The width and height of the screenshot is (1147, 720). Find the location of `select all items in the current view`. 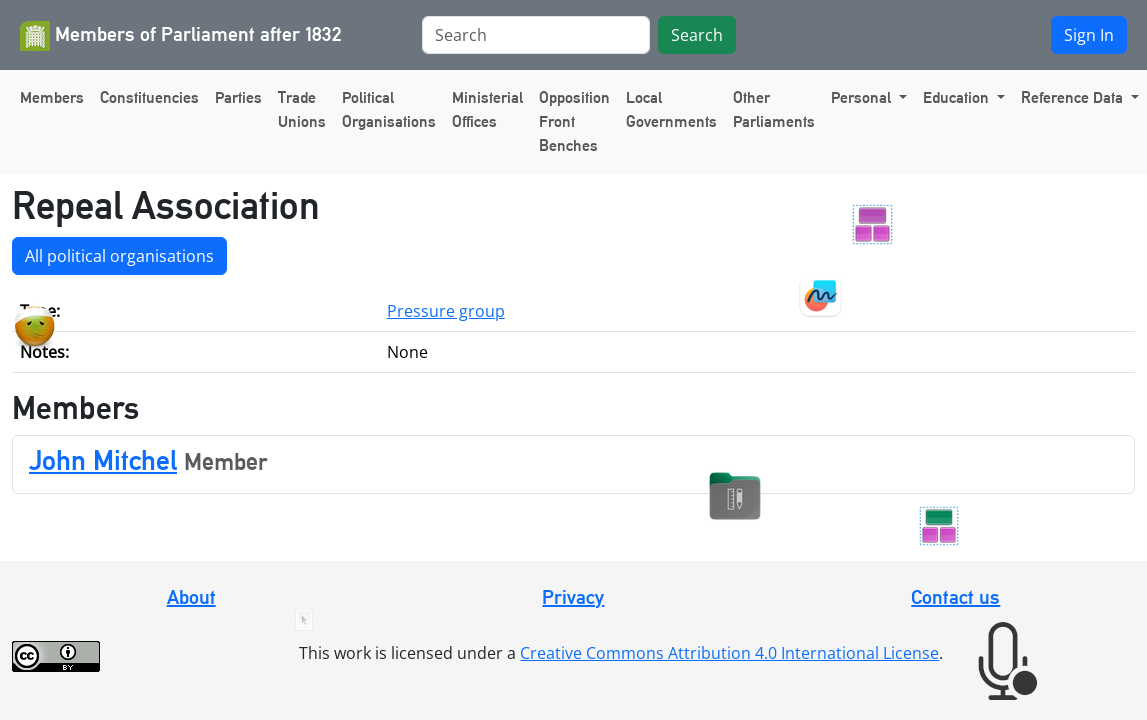

select all items in the current view is located at coordinates (939, 526).